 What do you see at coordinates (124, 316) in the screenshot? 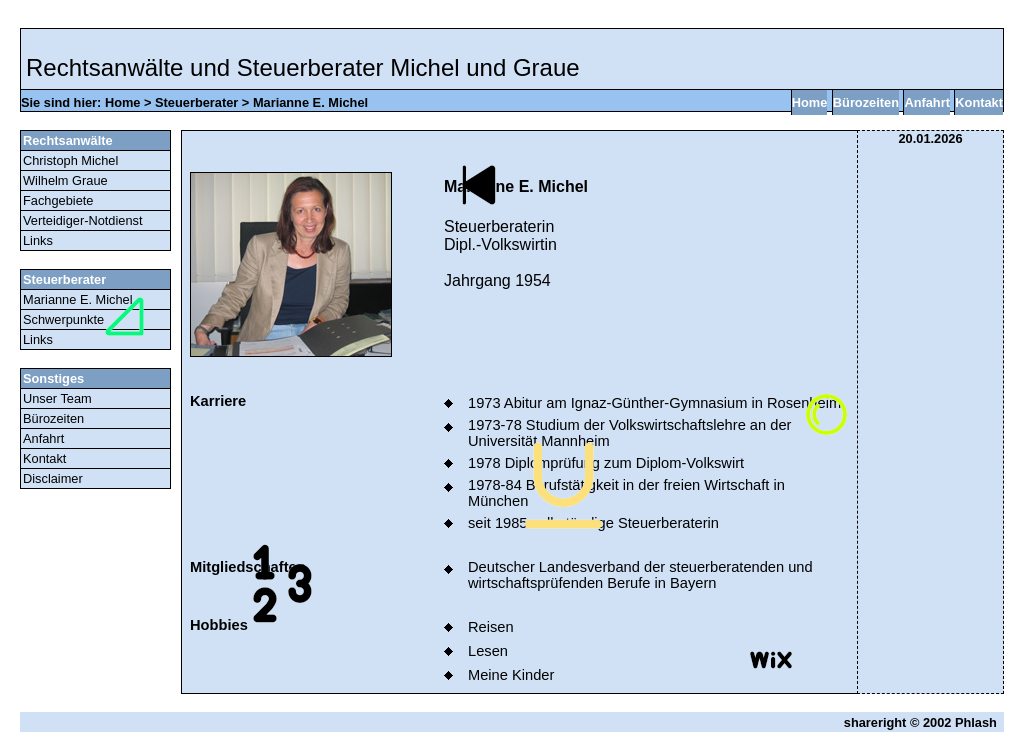
I see `indicates weak cellular signal strength` at bounding box center [124, 316].